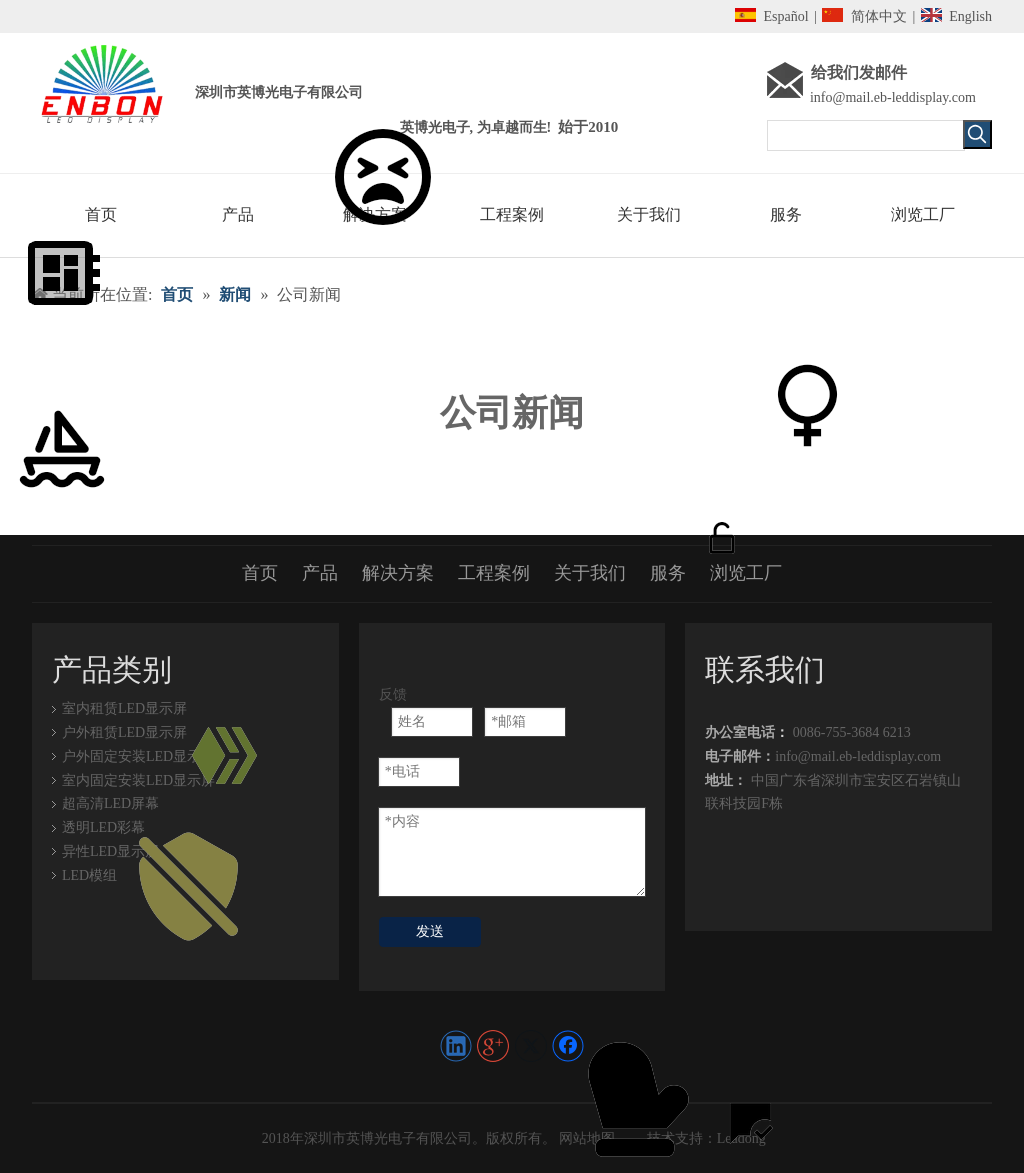 The image size is (1024, 1173). I want to click on unlock or unsecure an item, so click(722, 539).